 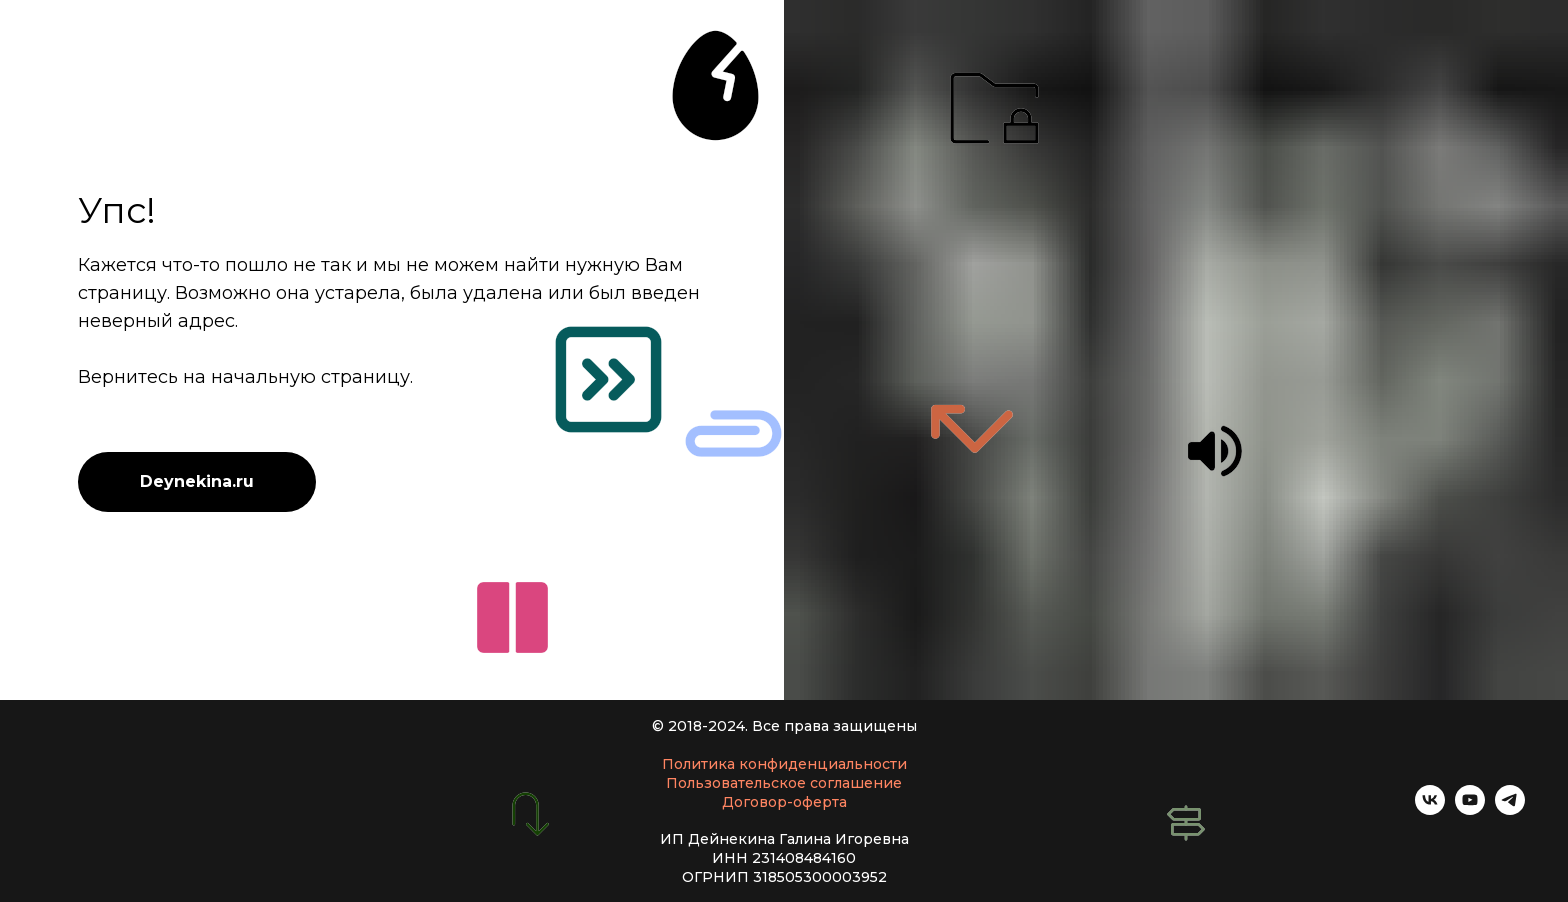 I want to click on access a password-protected folder, so click(x=994, y=106).